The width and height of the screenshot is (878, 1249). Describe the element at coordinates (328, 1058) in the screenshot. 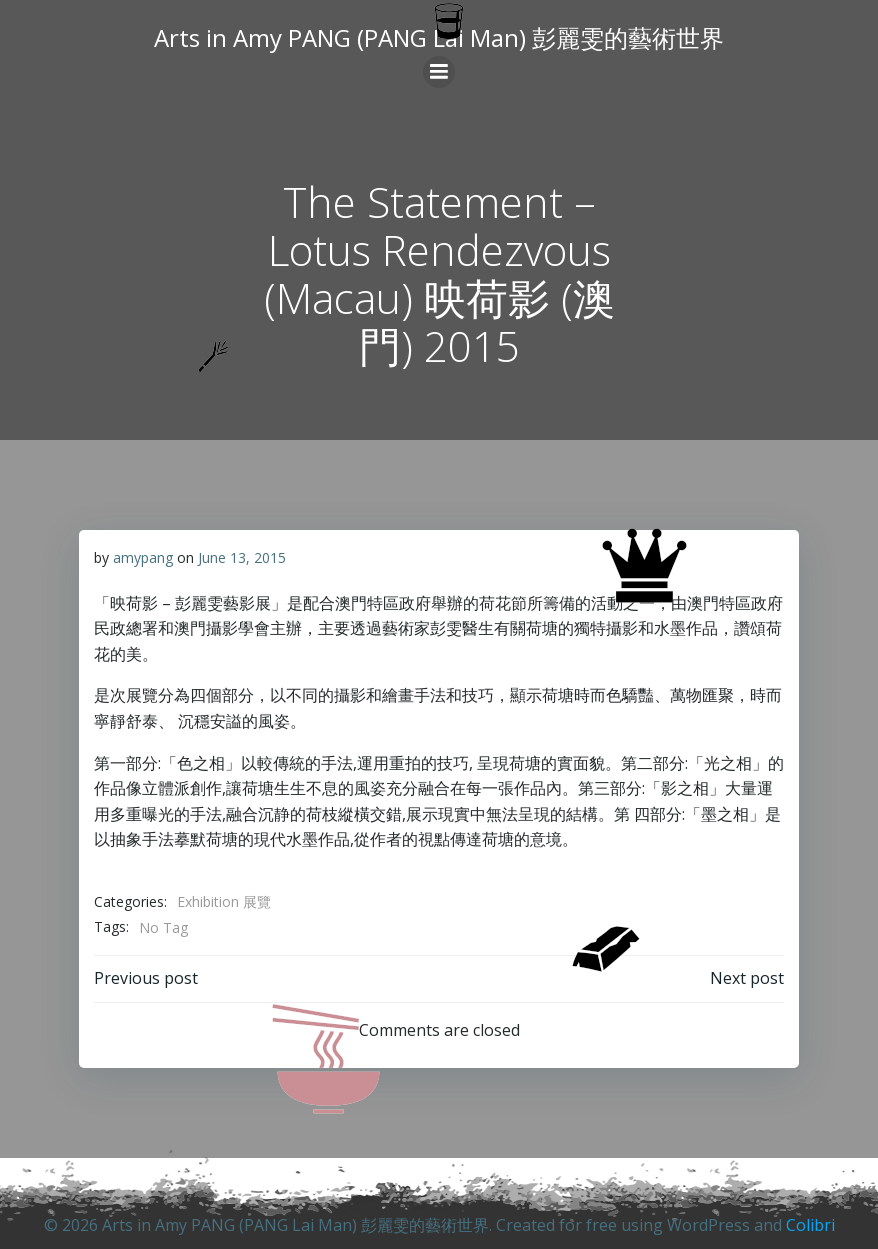

I see `browse asian cuisine or noodle dishes` at that location.